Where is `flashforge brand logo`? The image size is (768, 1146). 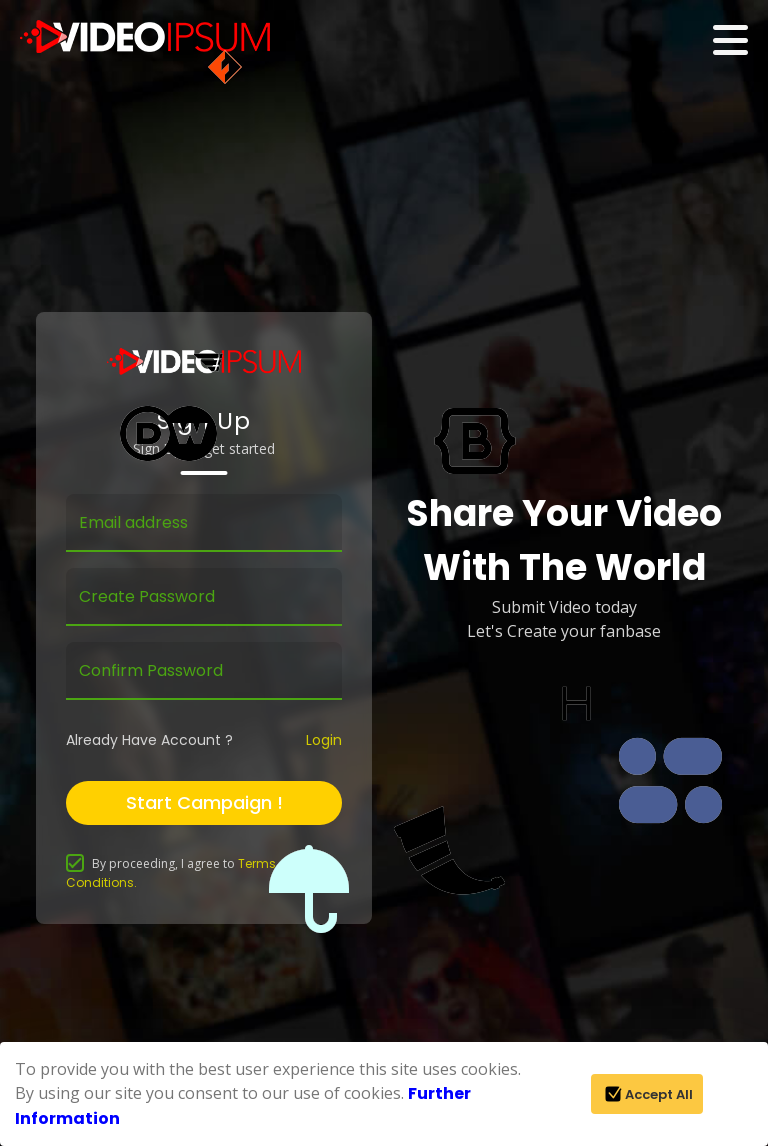 flashforge brand logo is located at coordinates (225, 67).